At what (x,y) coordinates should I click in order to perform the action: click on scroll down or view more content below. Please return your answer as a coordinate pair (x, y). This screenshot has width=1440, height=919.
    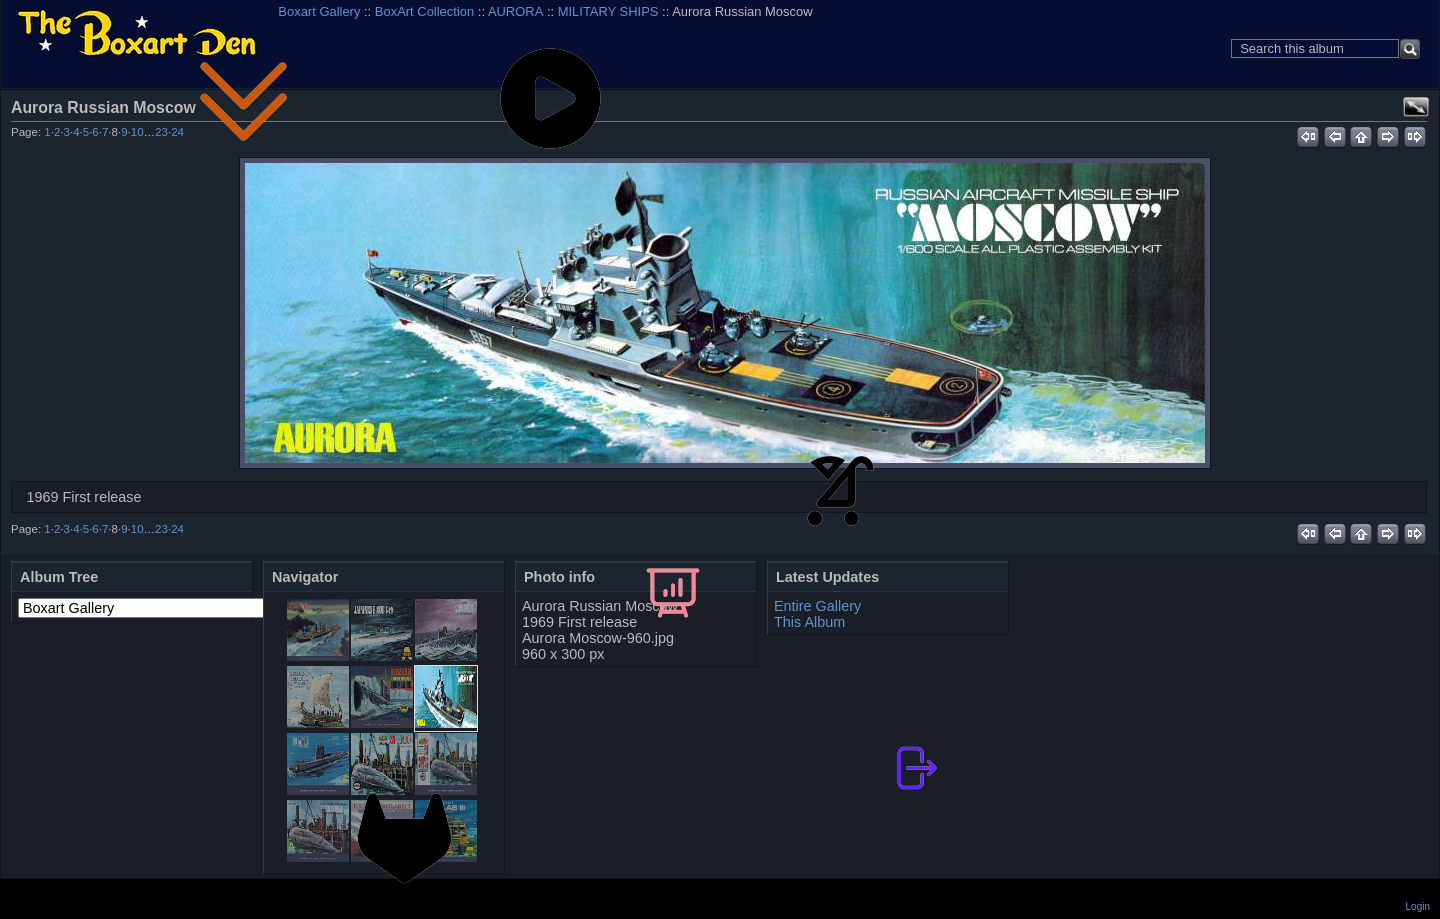
    Looking at the image, I should click on (243, 101).